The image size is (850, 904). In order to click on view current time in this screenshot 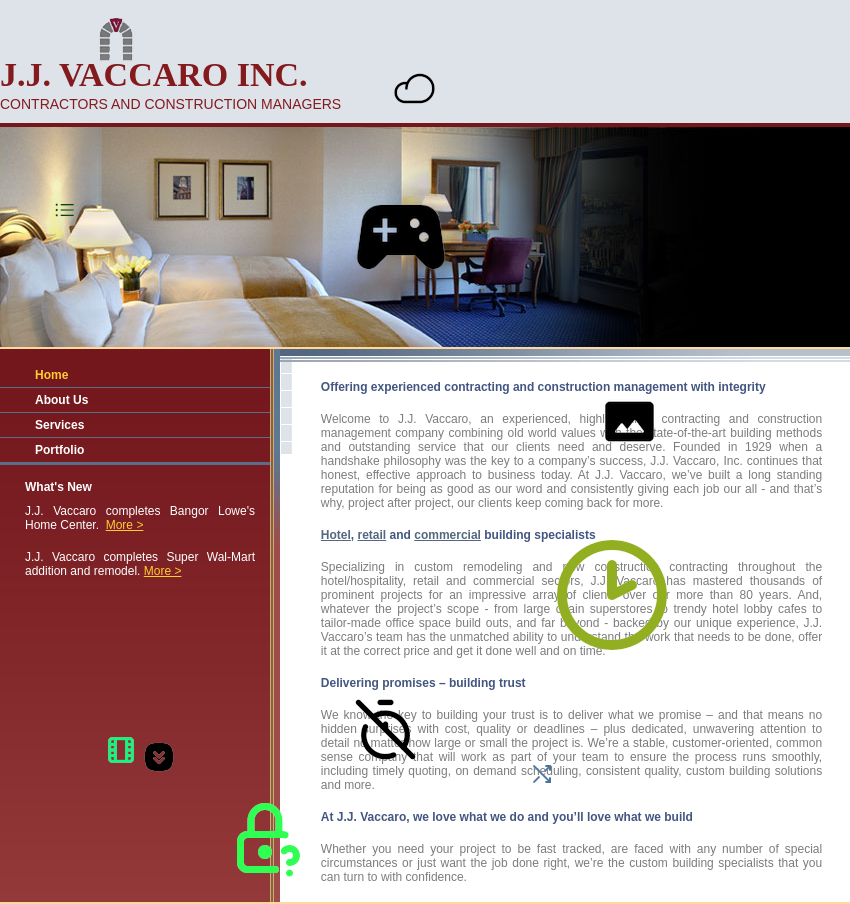, I will do `click(612, 595)`.